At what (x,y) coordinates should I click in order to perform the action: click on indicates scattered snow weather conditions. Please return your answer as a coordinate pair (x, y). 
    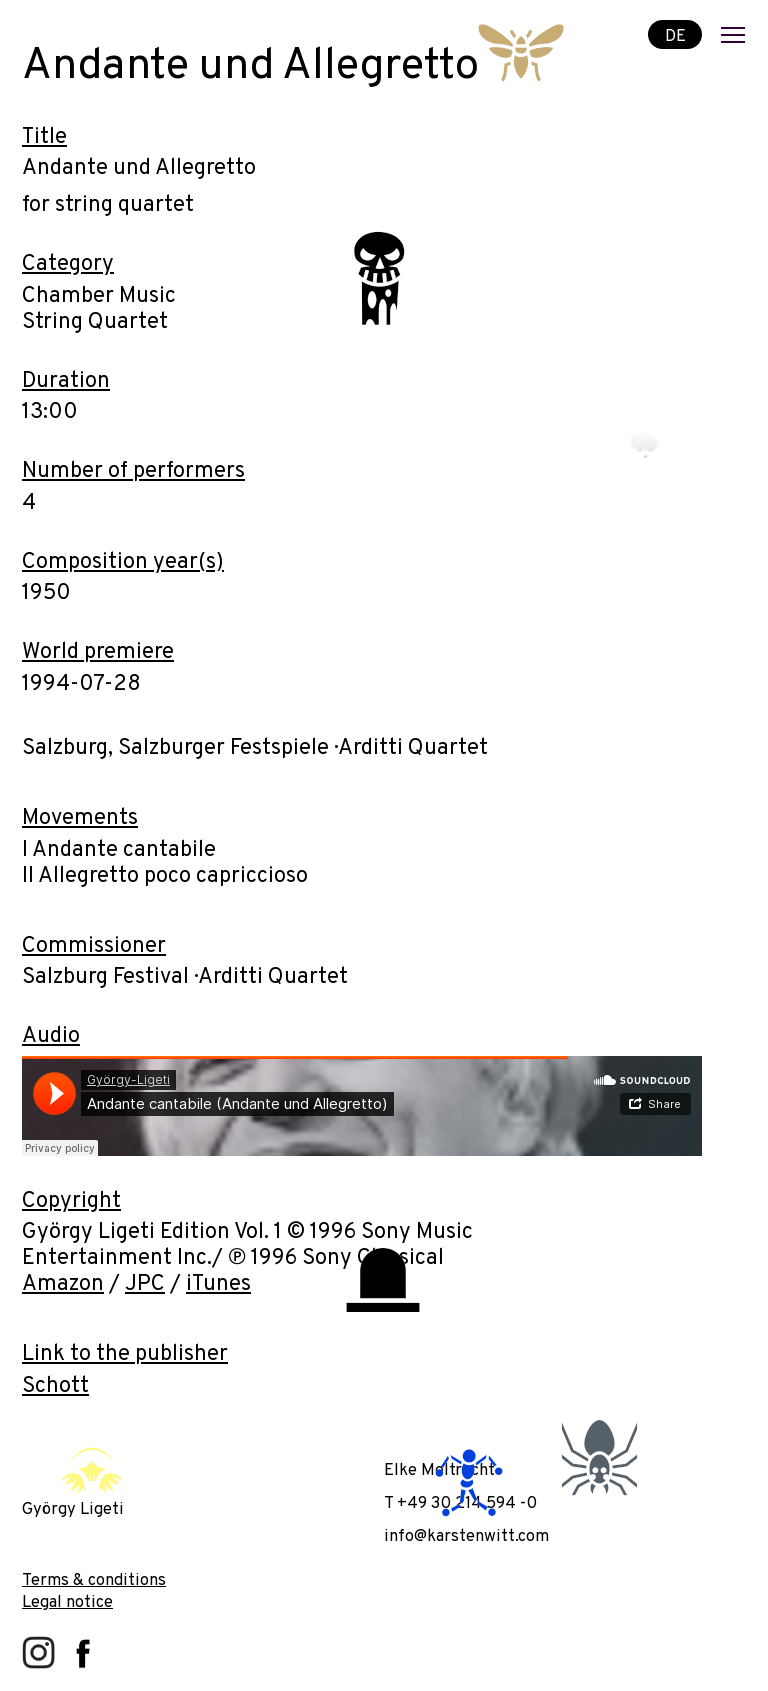
    Looking at the image, I should click on (644, 443).